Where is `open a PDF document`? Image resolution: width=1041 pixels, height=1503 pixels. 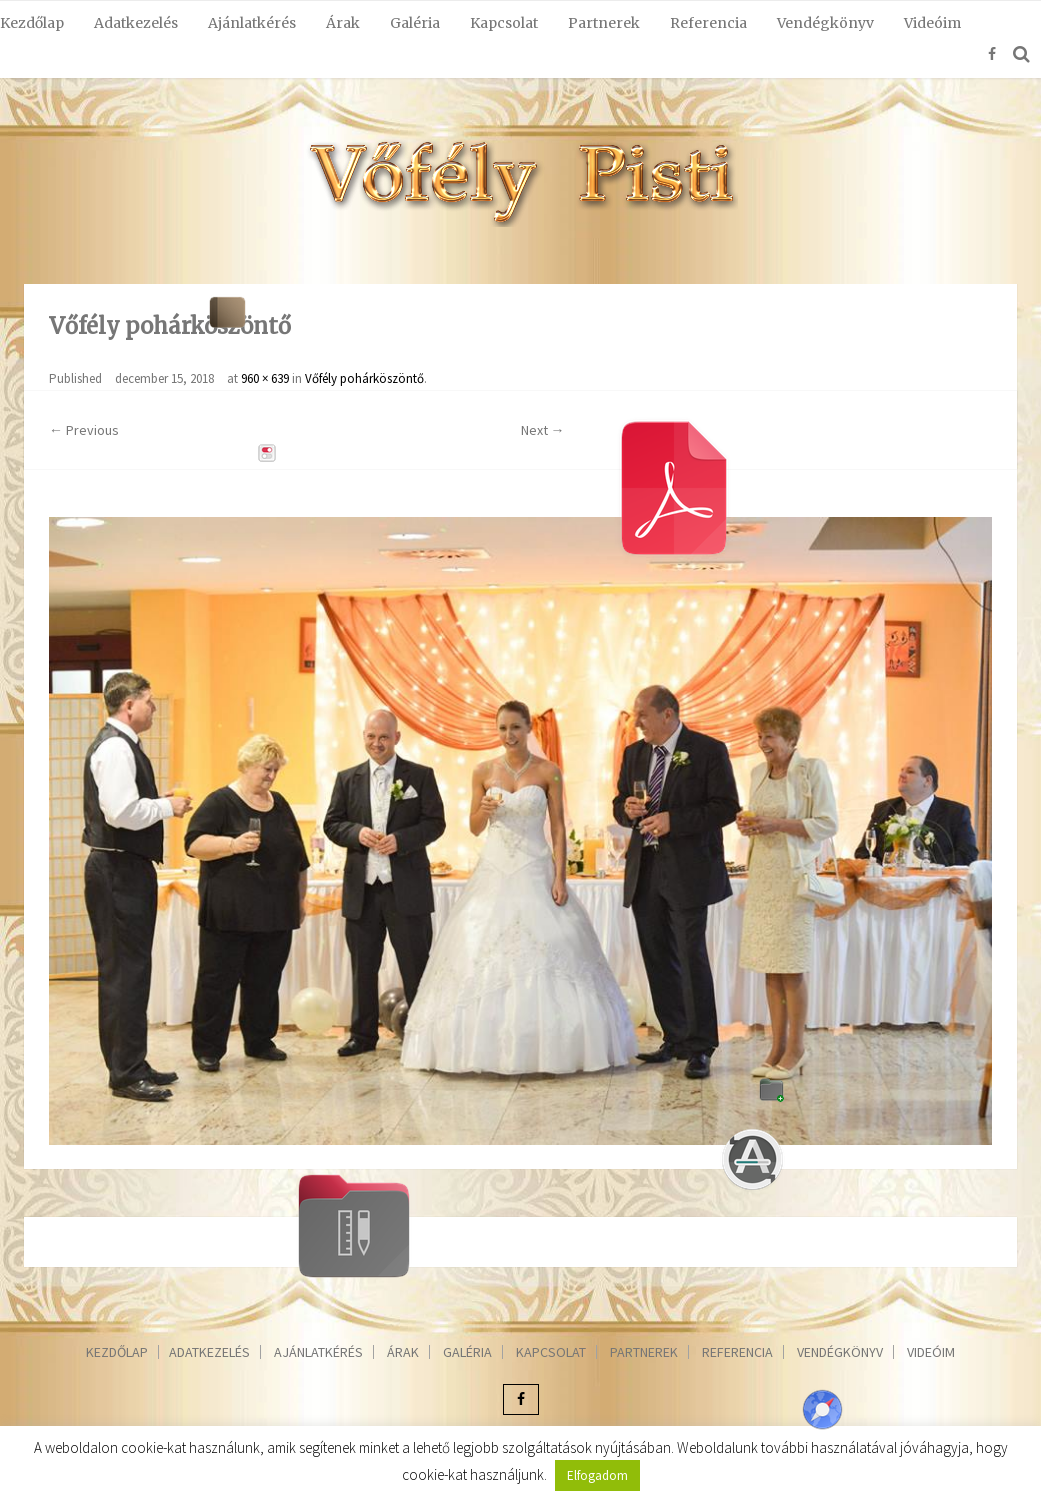 open a PDF document is located at coordinates (674, 488).